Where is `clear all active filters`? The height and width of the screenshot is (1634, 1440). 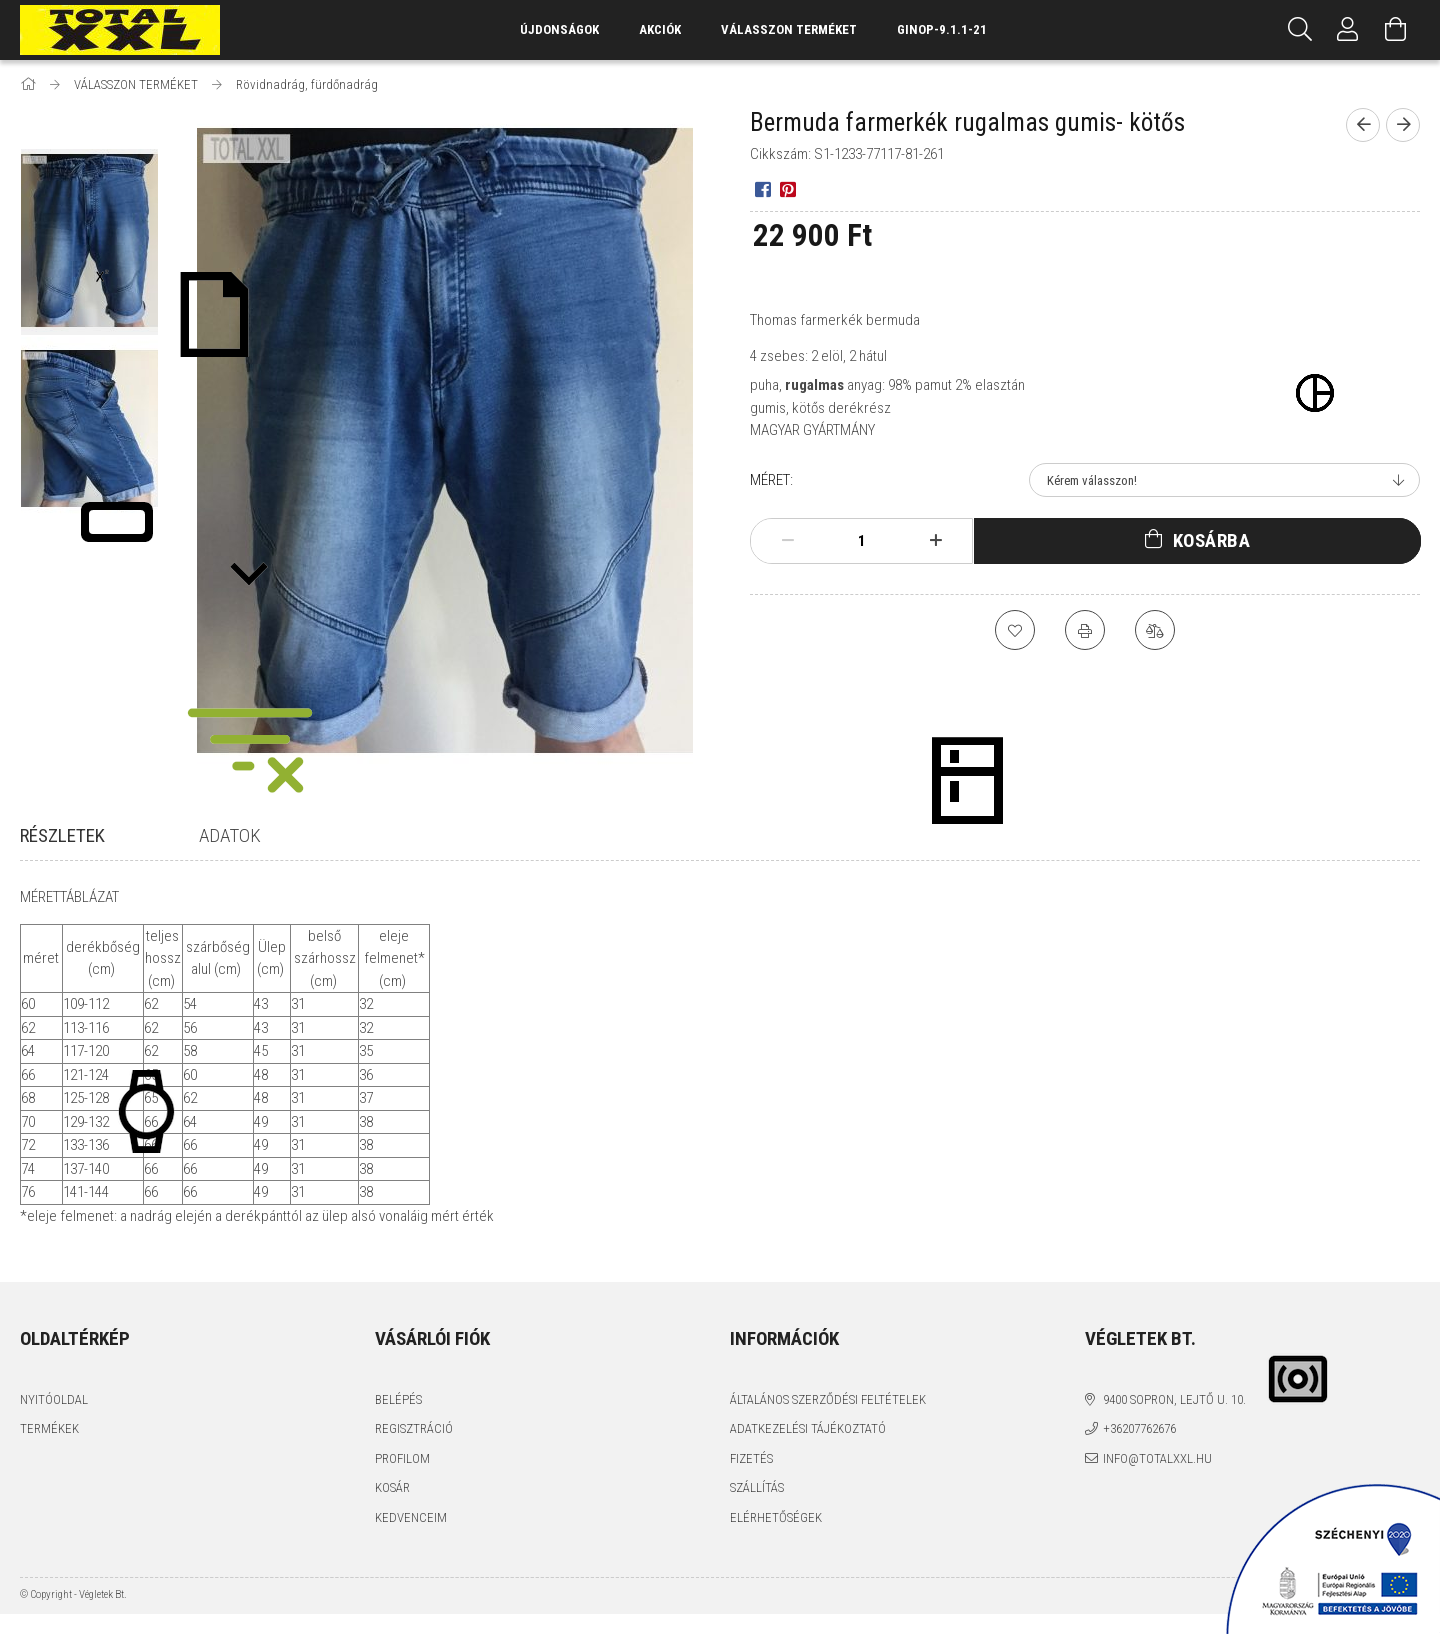 clear all active filters is located at coordinates (250, 735).